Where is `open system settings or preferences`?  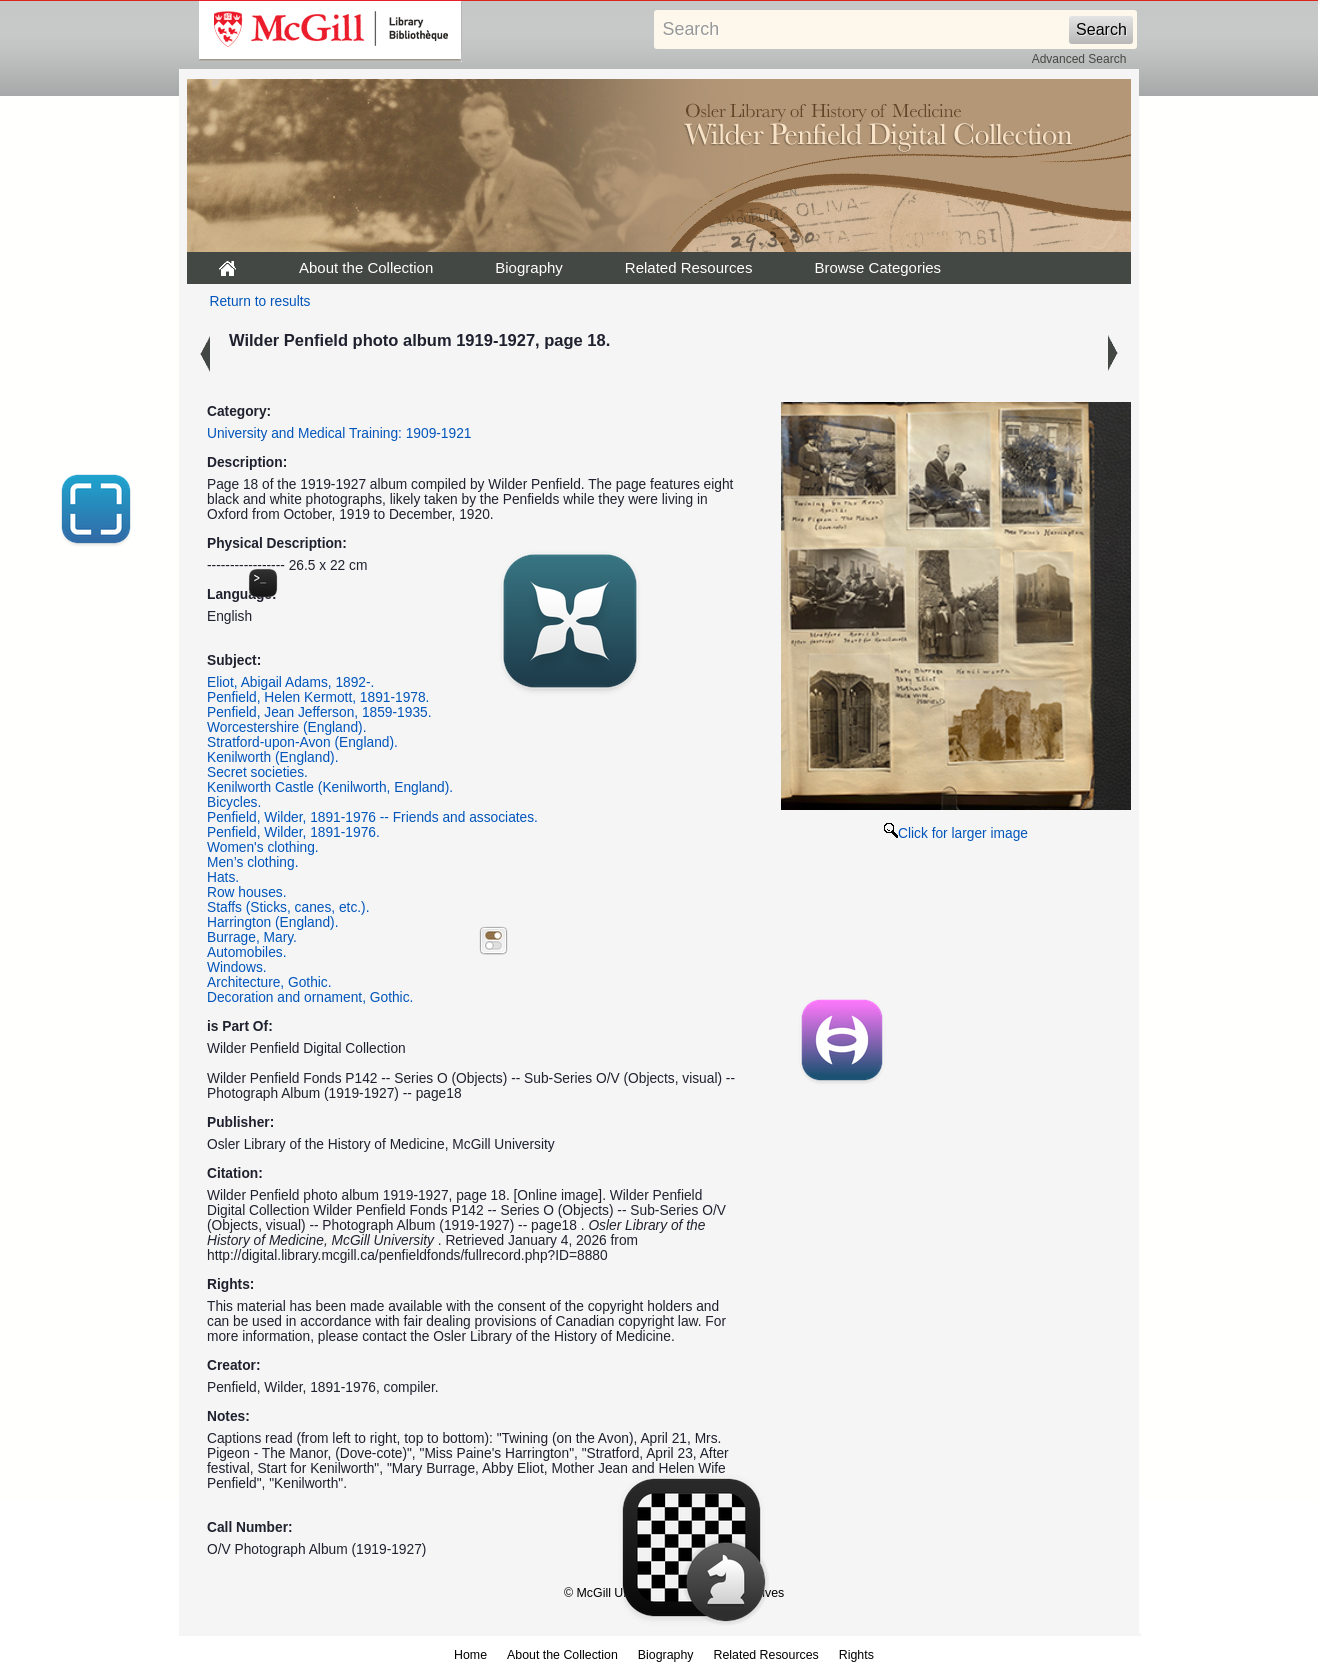 open system settings or preferences is located at coordinates (493, 940).